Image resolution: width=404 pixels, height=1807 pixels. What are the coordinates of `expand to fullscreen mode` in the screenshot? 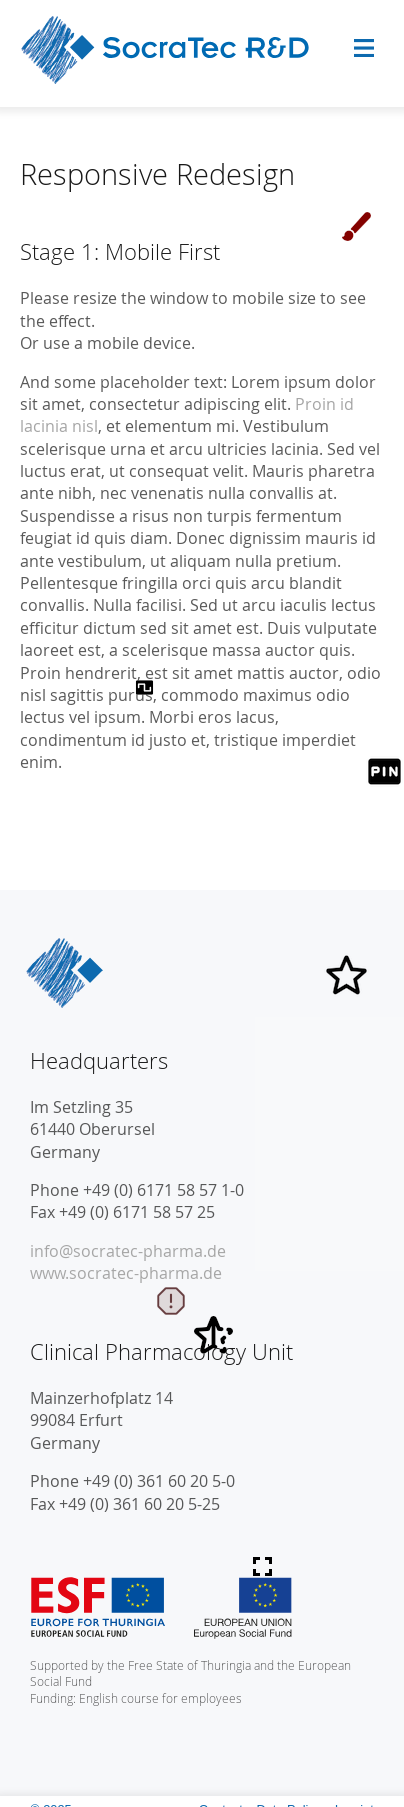 It's located at (262, 1566).